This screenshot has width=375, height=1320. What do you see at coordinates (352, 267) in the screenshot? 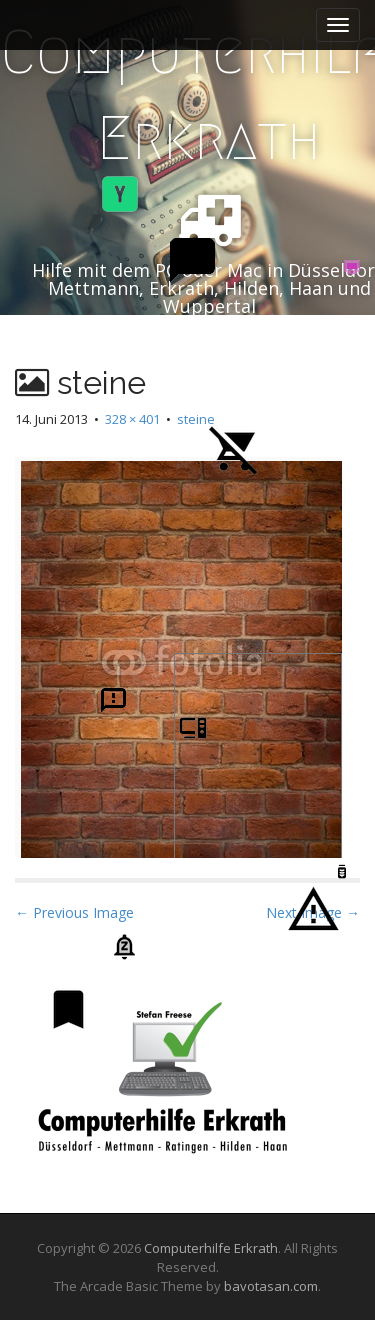
I see `access TV or video streaming options` at bounding box center [352, 267].